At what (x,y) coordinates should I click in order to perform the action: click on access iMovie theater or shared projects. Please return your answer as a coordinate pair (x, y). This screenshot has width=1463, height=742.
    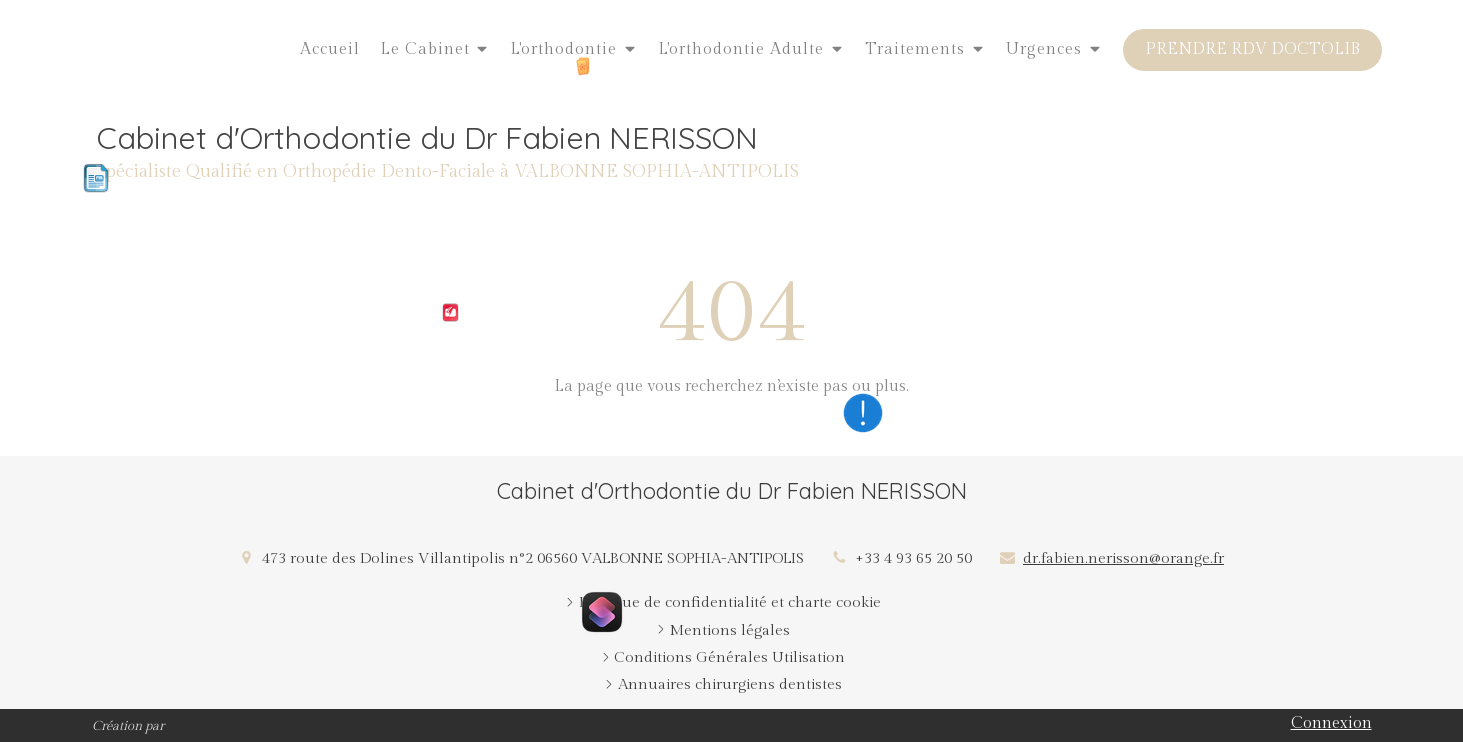
    Looking at the image, I should click on (583, 66).